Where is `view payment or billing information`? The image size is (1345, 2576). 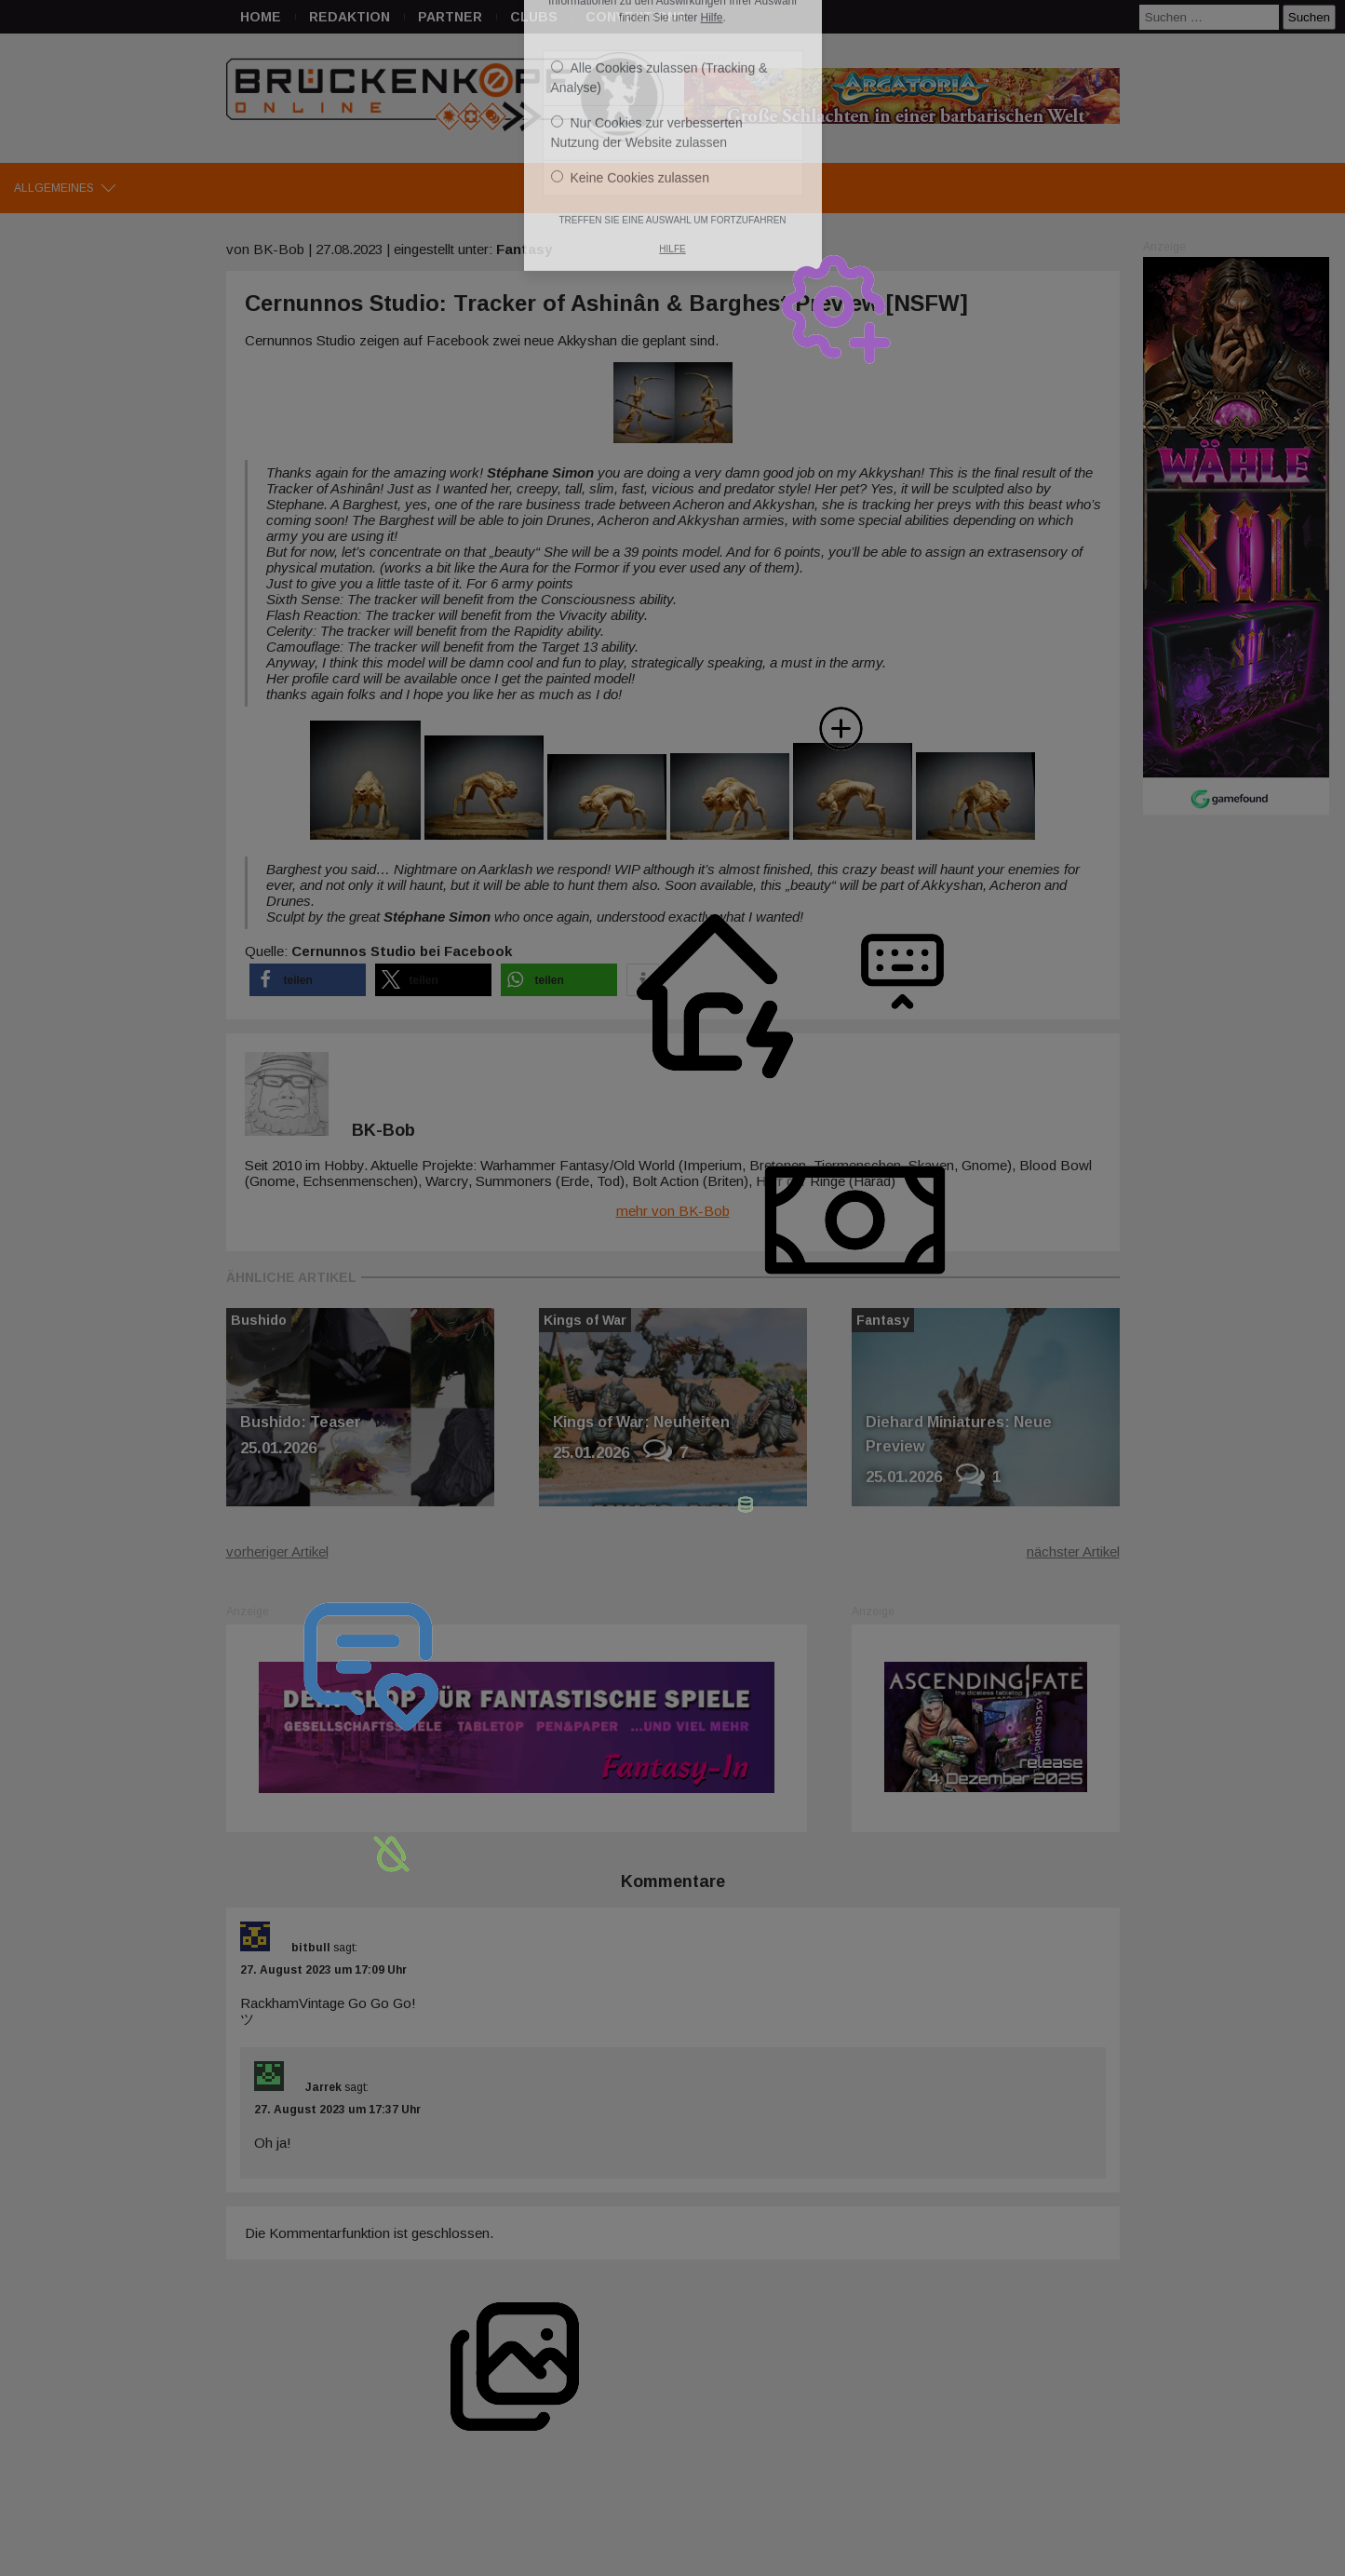 view payment or billing information is located at coordinates (854, 1220).